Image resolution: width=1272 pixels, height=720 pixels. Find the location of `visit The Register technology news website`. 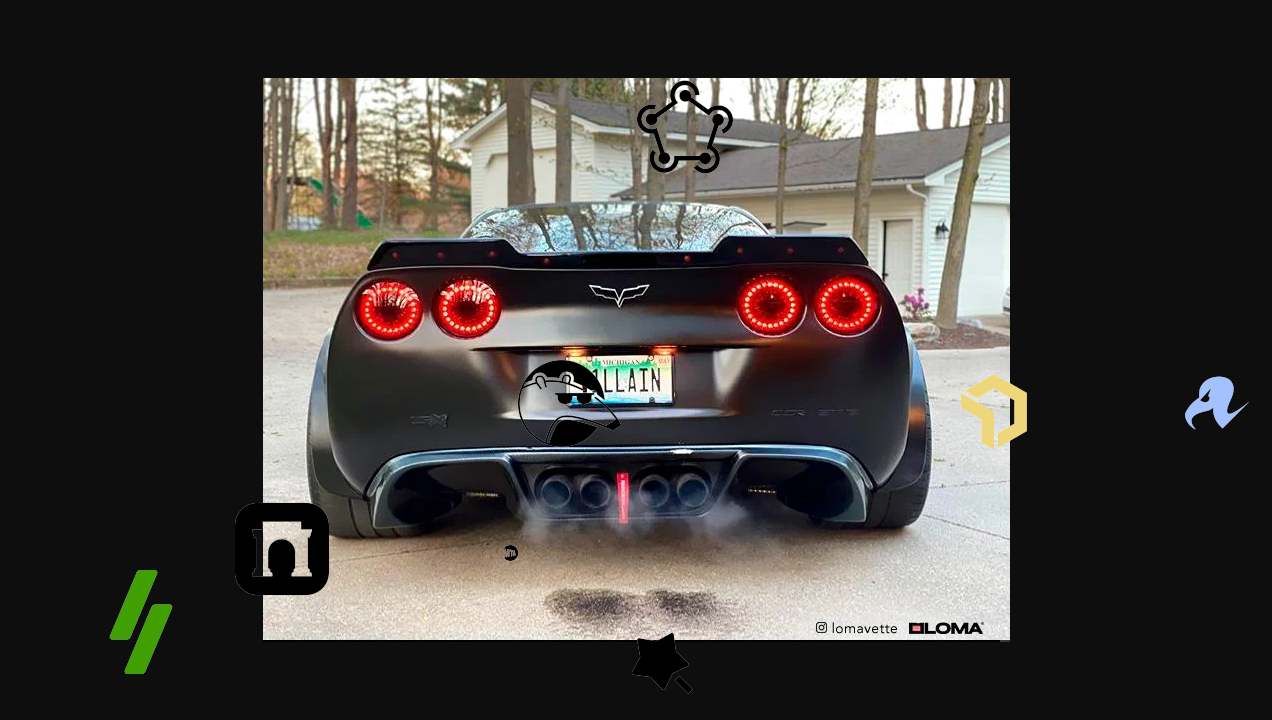

visit The Register technology news website is located at coordinates (1217, 403).